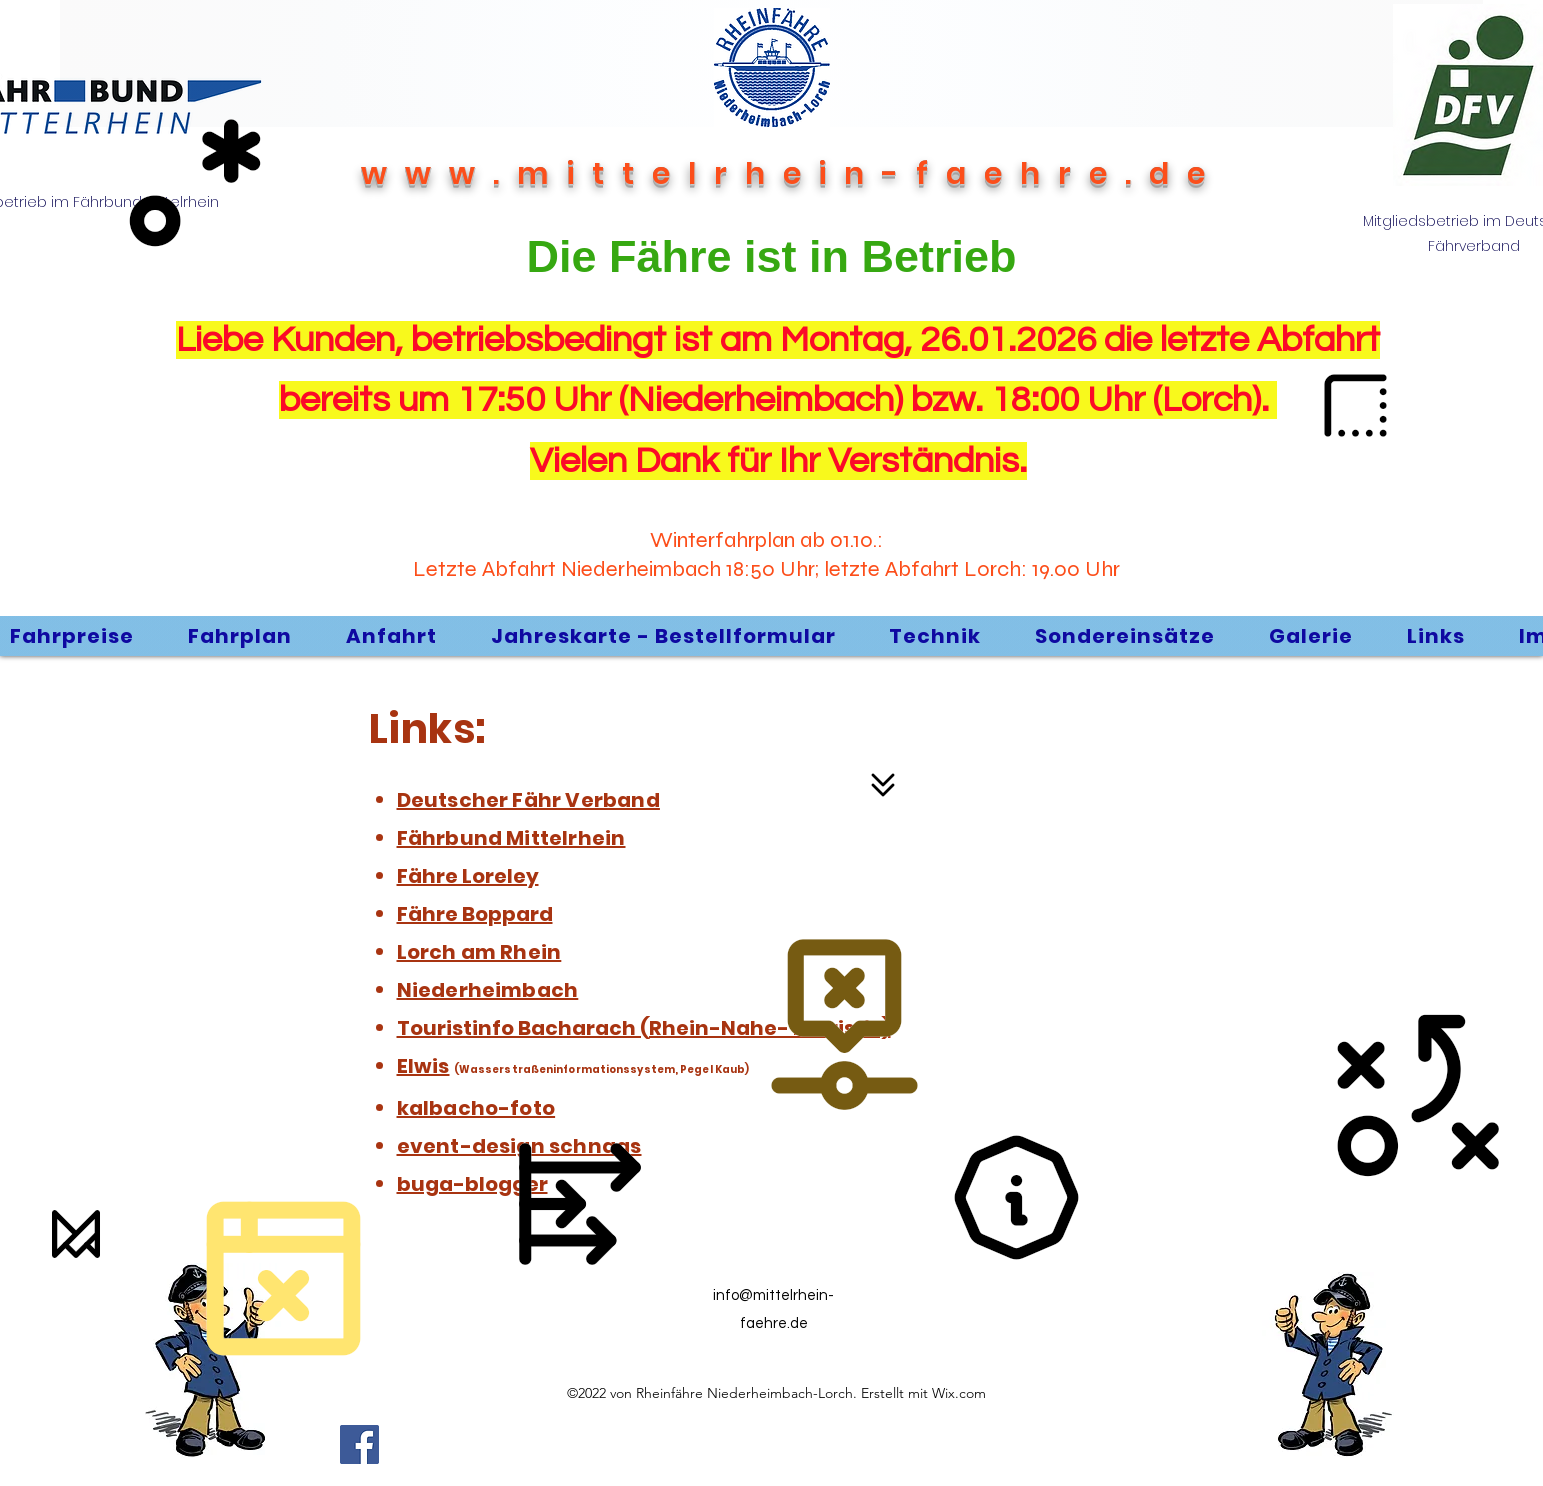  Describe the element at coordinates (844, 1020) in the screenshot. I see `remove an event from the timeline` at that location.